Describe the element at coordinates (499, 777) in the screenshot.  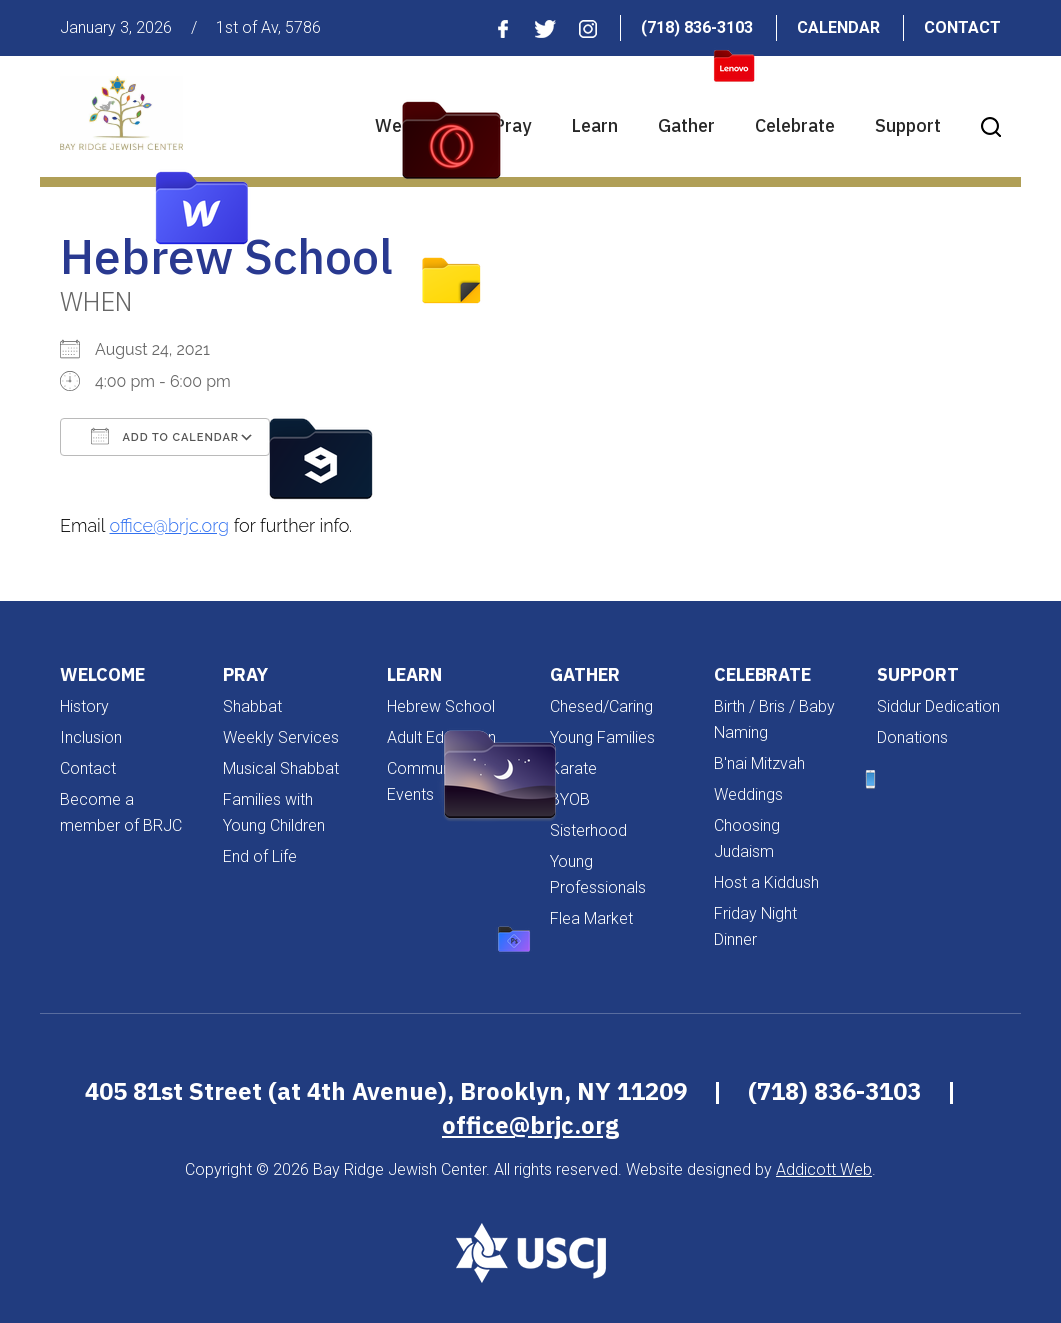
I see `open pictures folder` at that location.